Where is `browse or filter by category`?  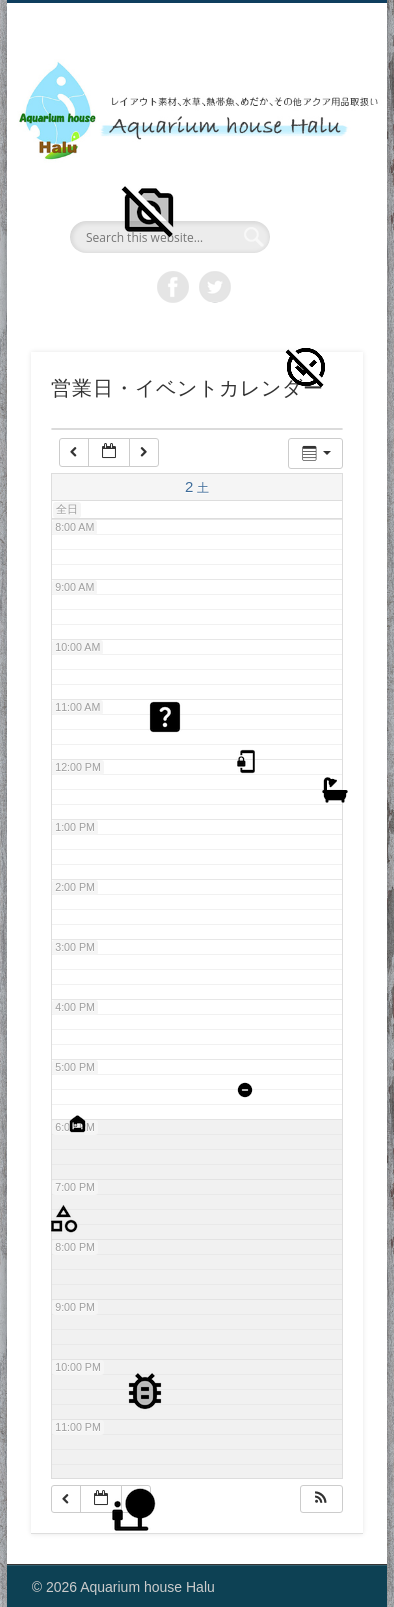 browse or filter by category is located at coordinates (63, 1218).